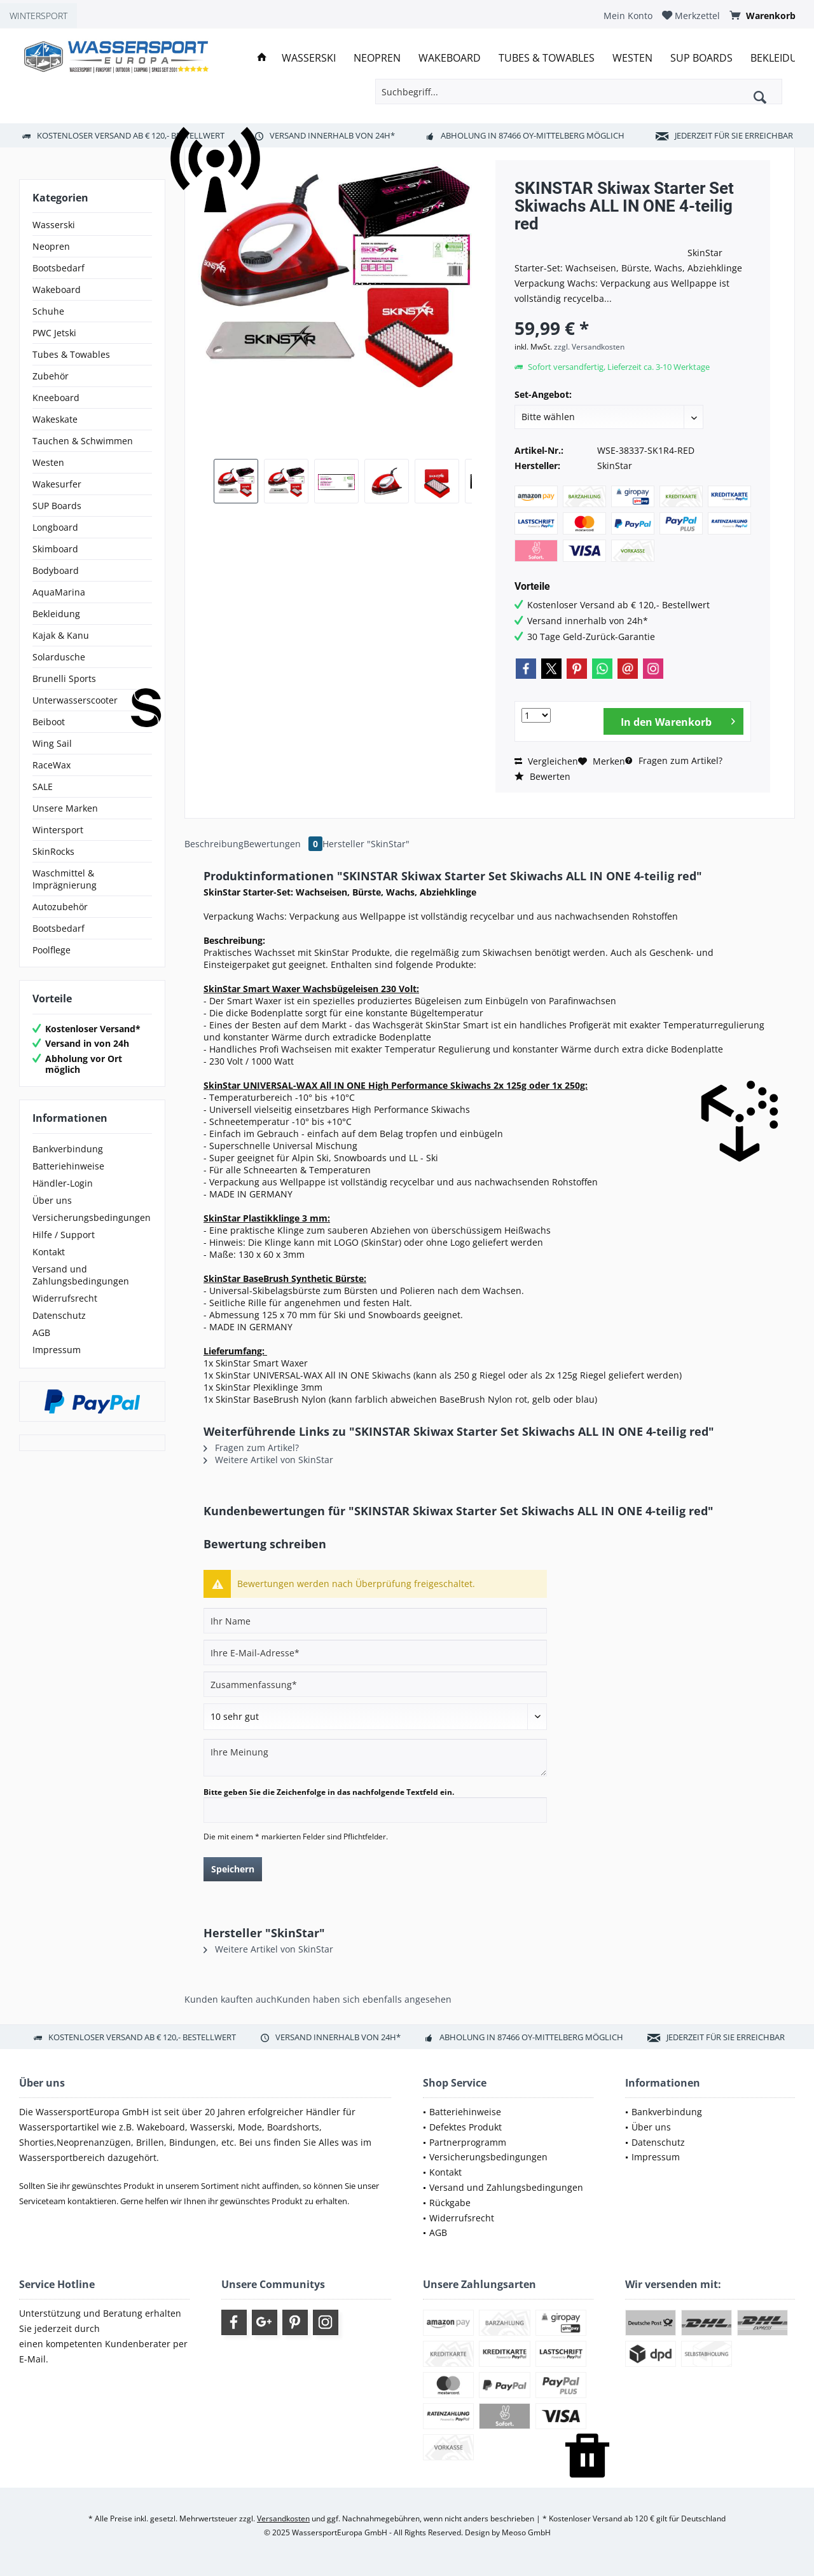 Image resolution: width=814 pixels, height=2576 pixels. I want to click on navigate to Sanity CMS integration, so click(146, 707).